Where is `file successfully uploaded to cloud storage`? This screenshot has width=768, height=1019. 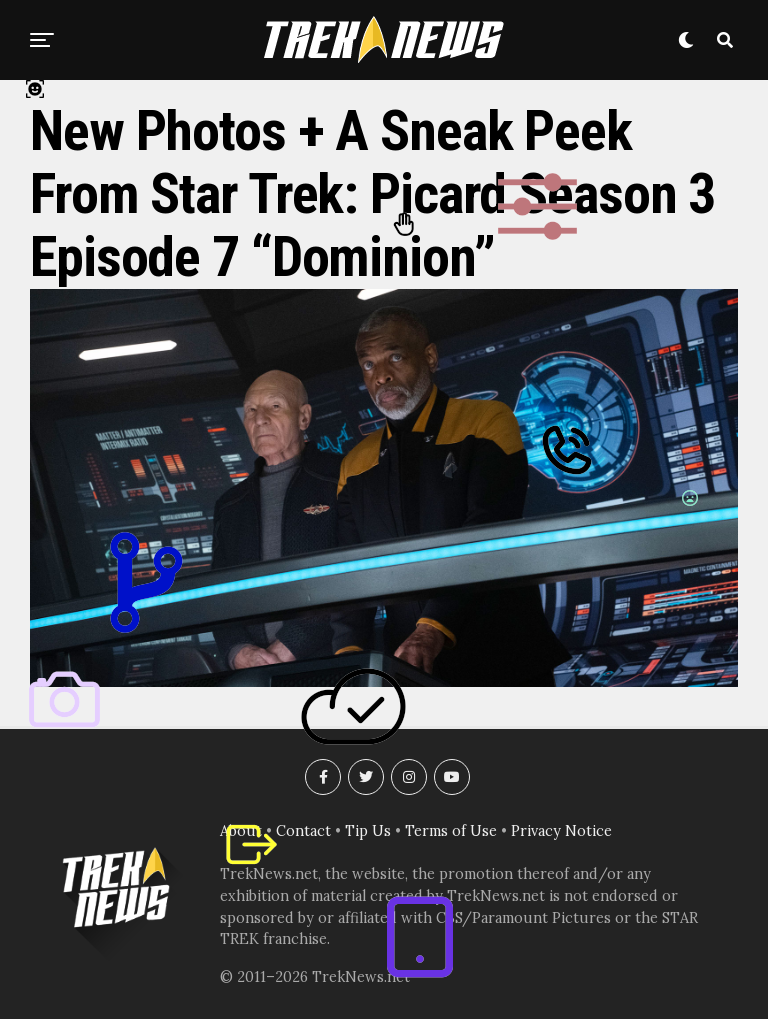 file successfully uploaded to cloud storage is located at coordinates (353, 706).